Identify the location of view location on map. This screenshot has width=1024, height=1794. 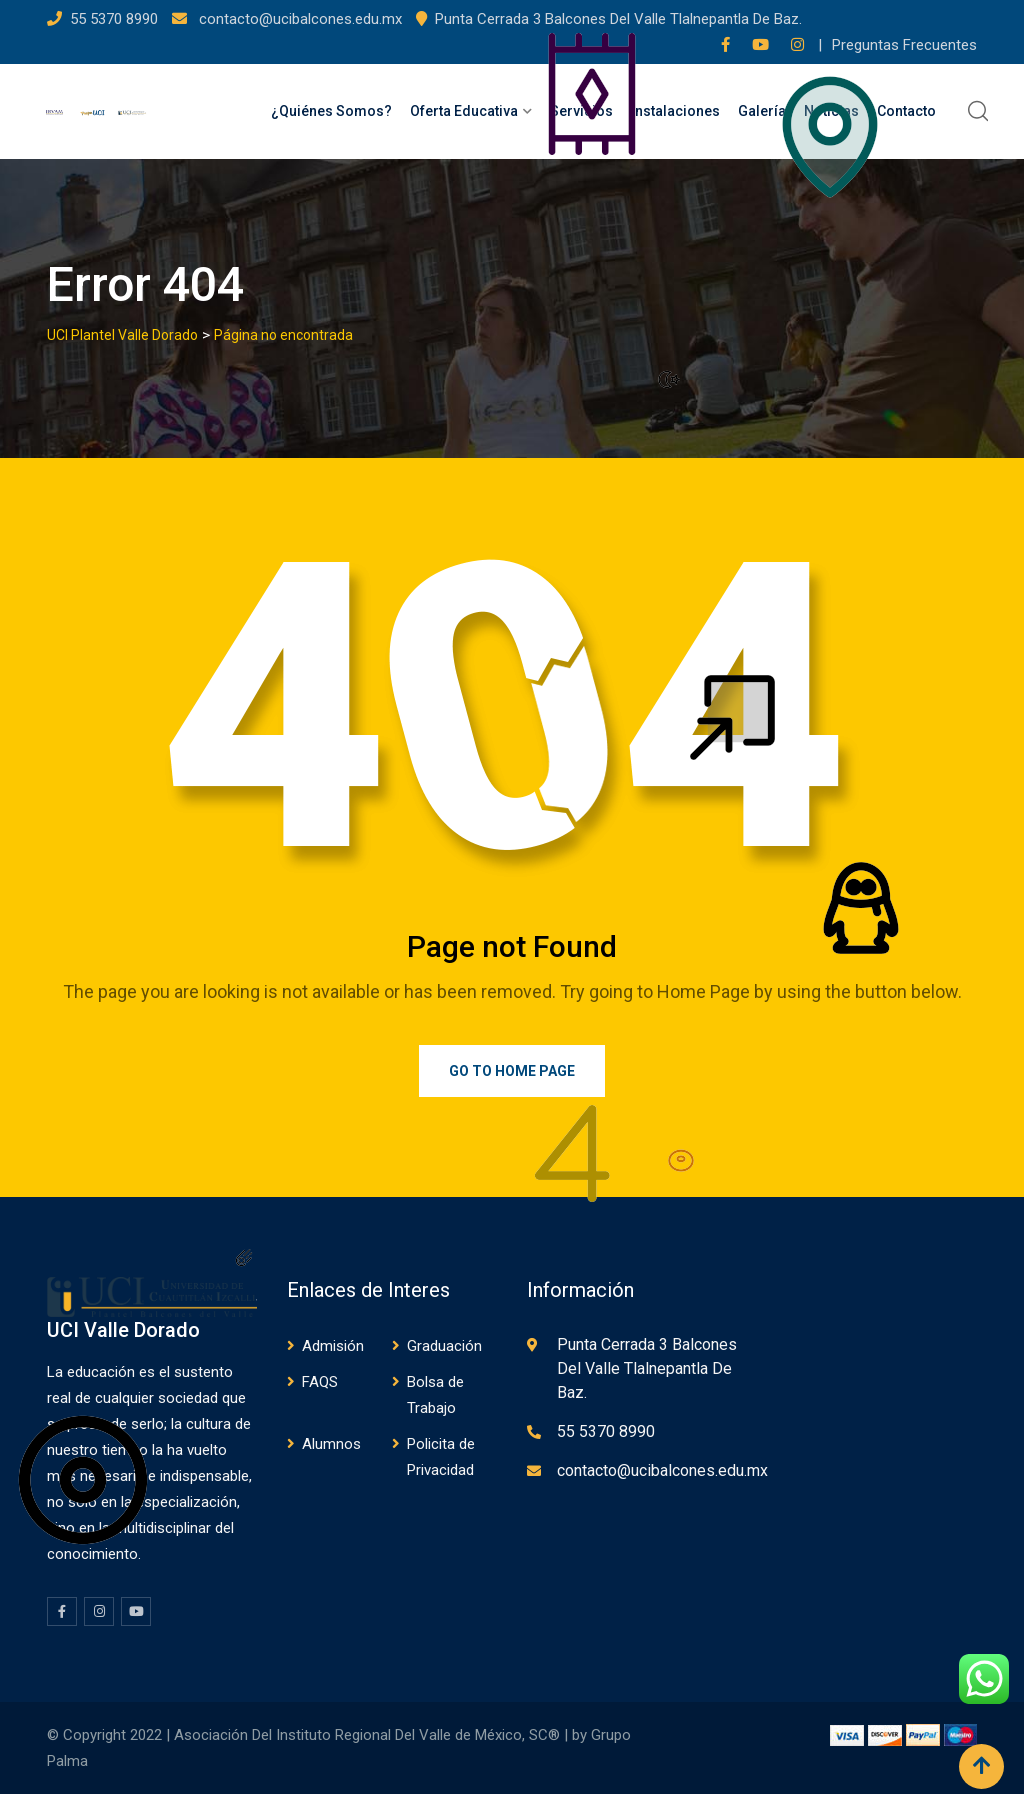
(830, 137).